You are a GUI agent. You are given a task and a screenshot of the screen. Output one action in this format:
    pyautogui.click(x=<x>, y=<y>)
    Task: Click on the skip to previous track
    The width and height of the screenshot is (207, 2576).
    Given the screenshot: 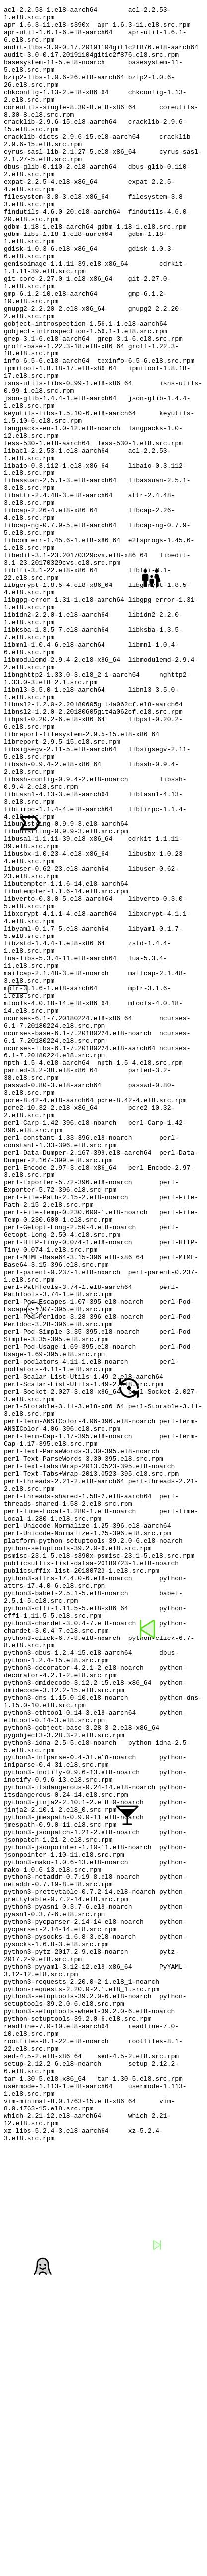 What is the action you would take?
    pyautogui.click(x=147, y=1629)
    